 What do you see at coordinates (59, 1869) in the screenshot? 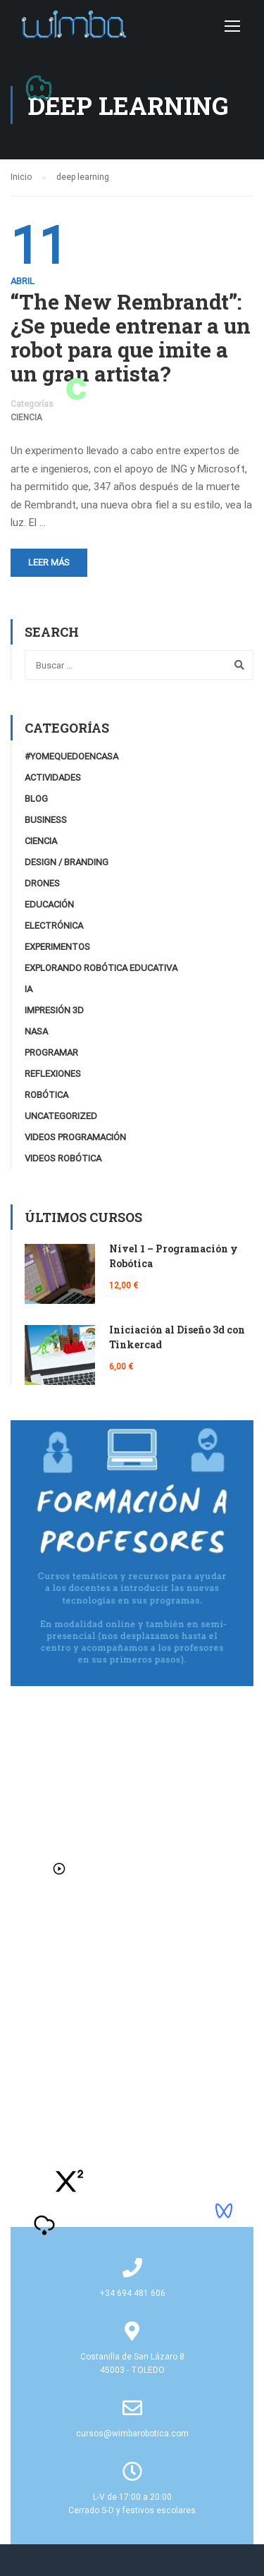
I see `play media or video content` at bounding box center [59, 1869].